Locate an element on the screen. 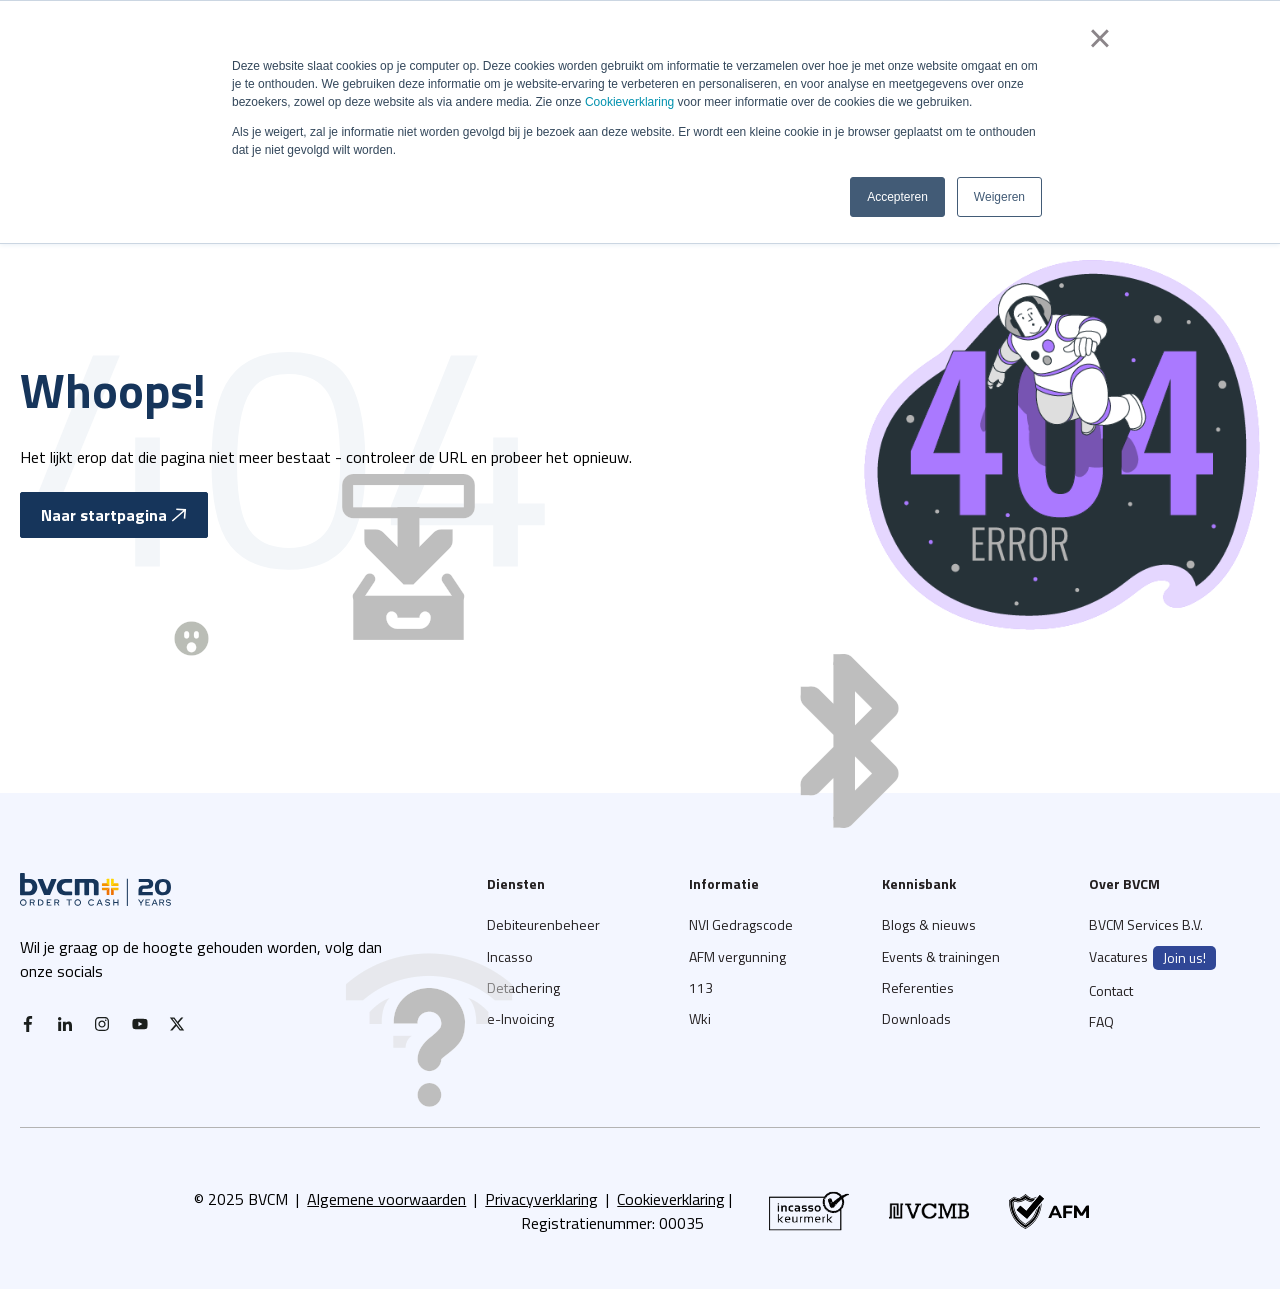 Image resolution: width=1280 pixels, height=1290 pixels. save document to a new location is located at coordinates (408, 562).